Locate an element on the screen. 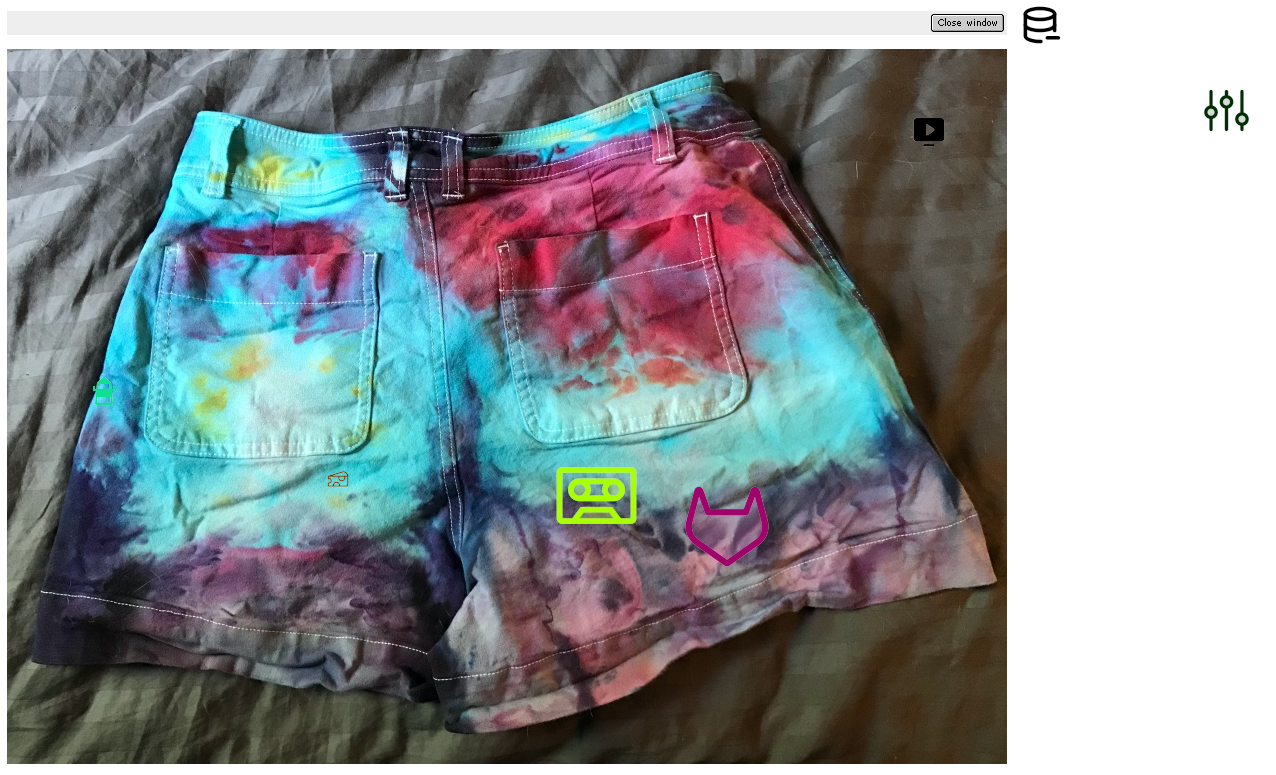 This screenshot has height=775, width=1276. open gitlab repository is located at coordinates (727, 525).